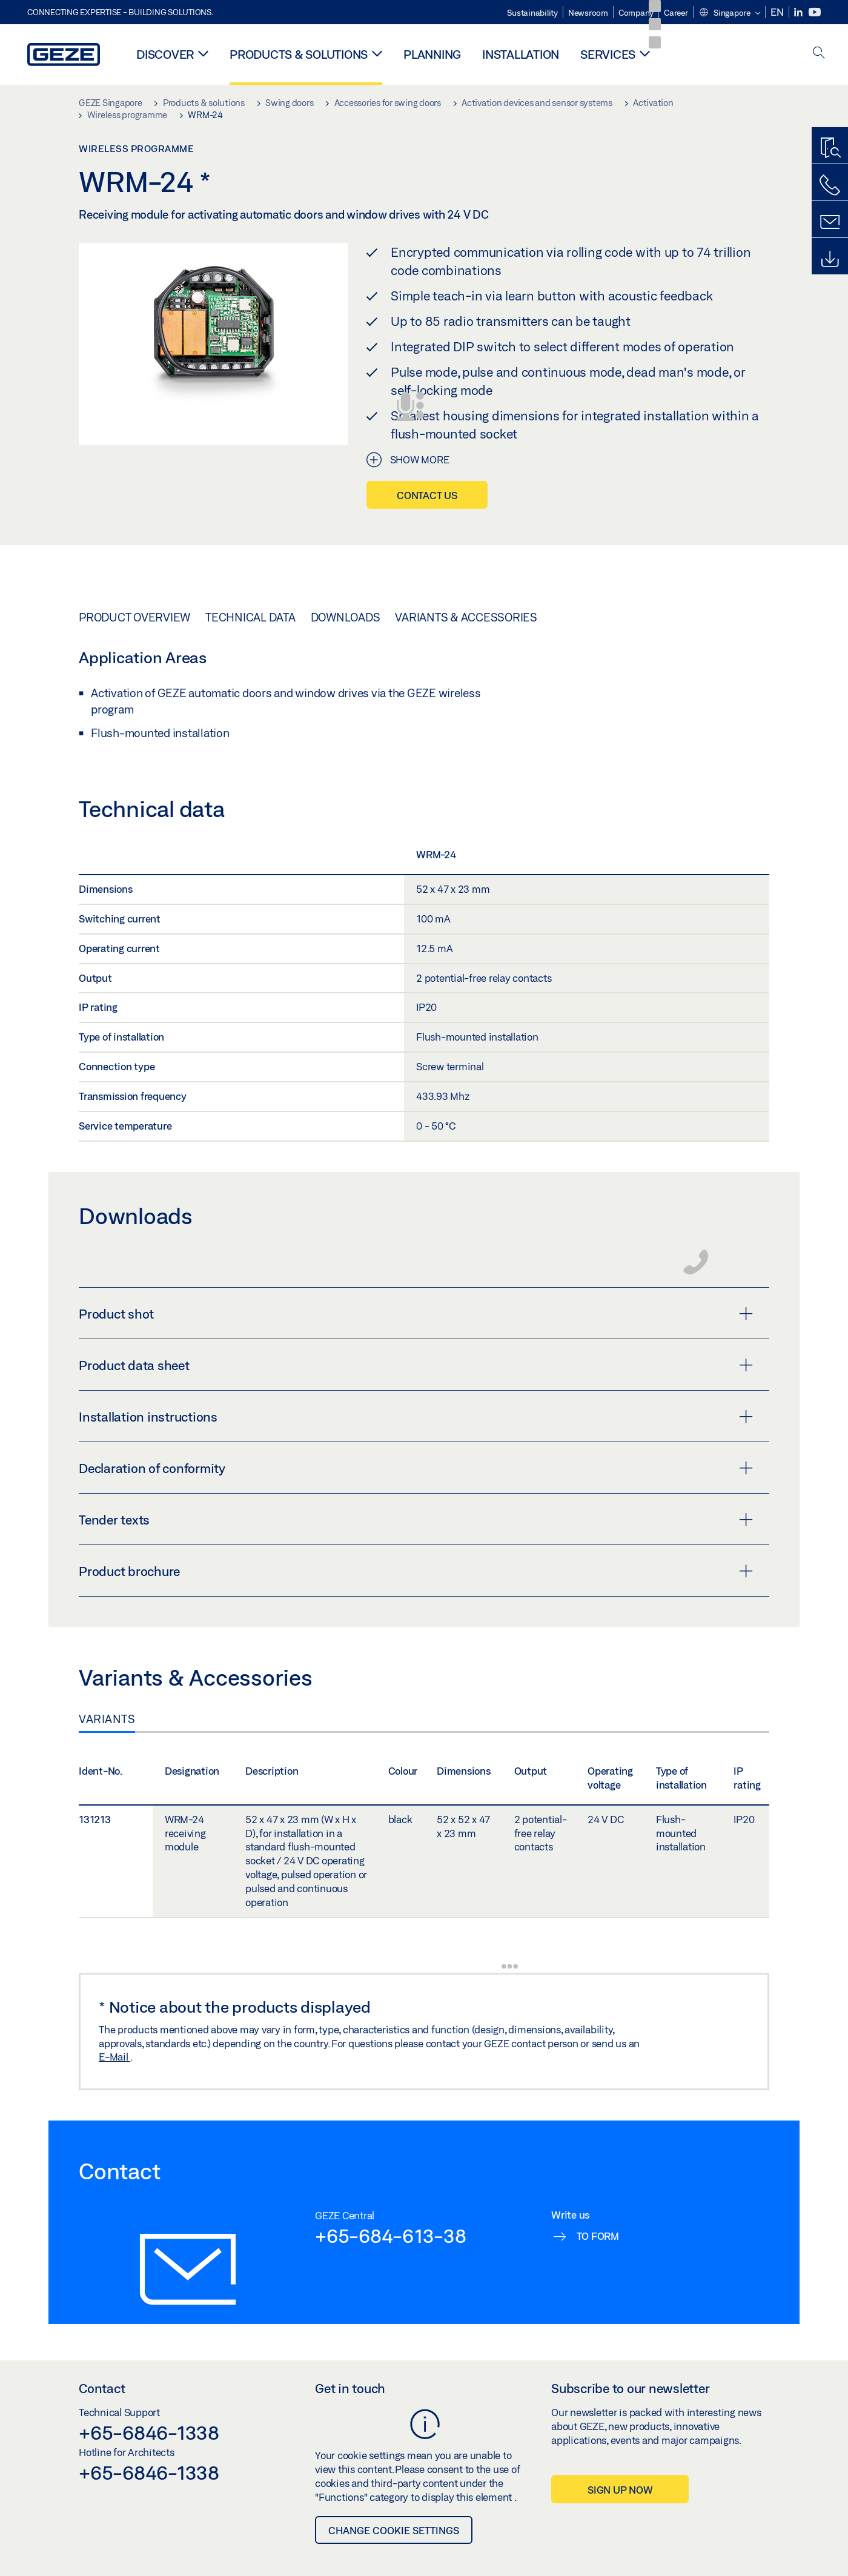  Describe the element at coordinates (695, 1262) in the screenshot. I see `start a phone call` at that location.